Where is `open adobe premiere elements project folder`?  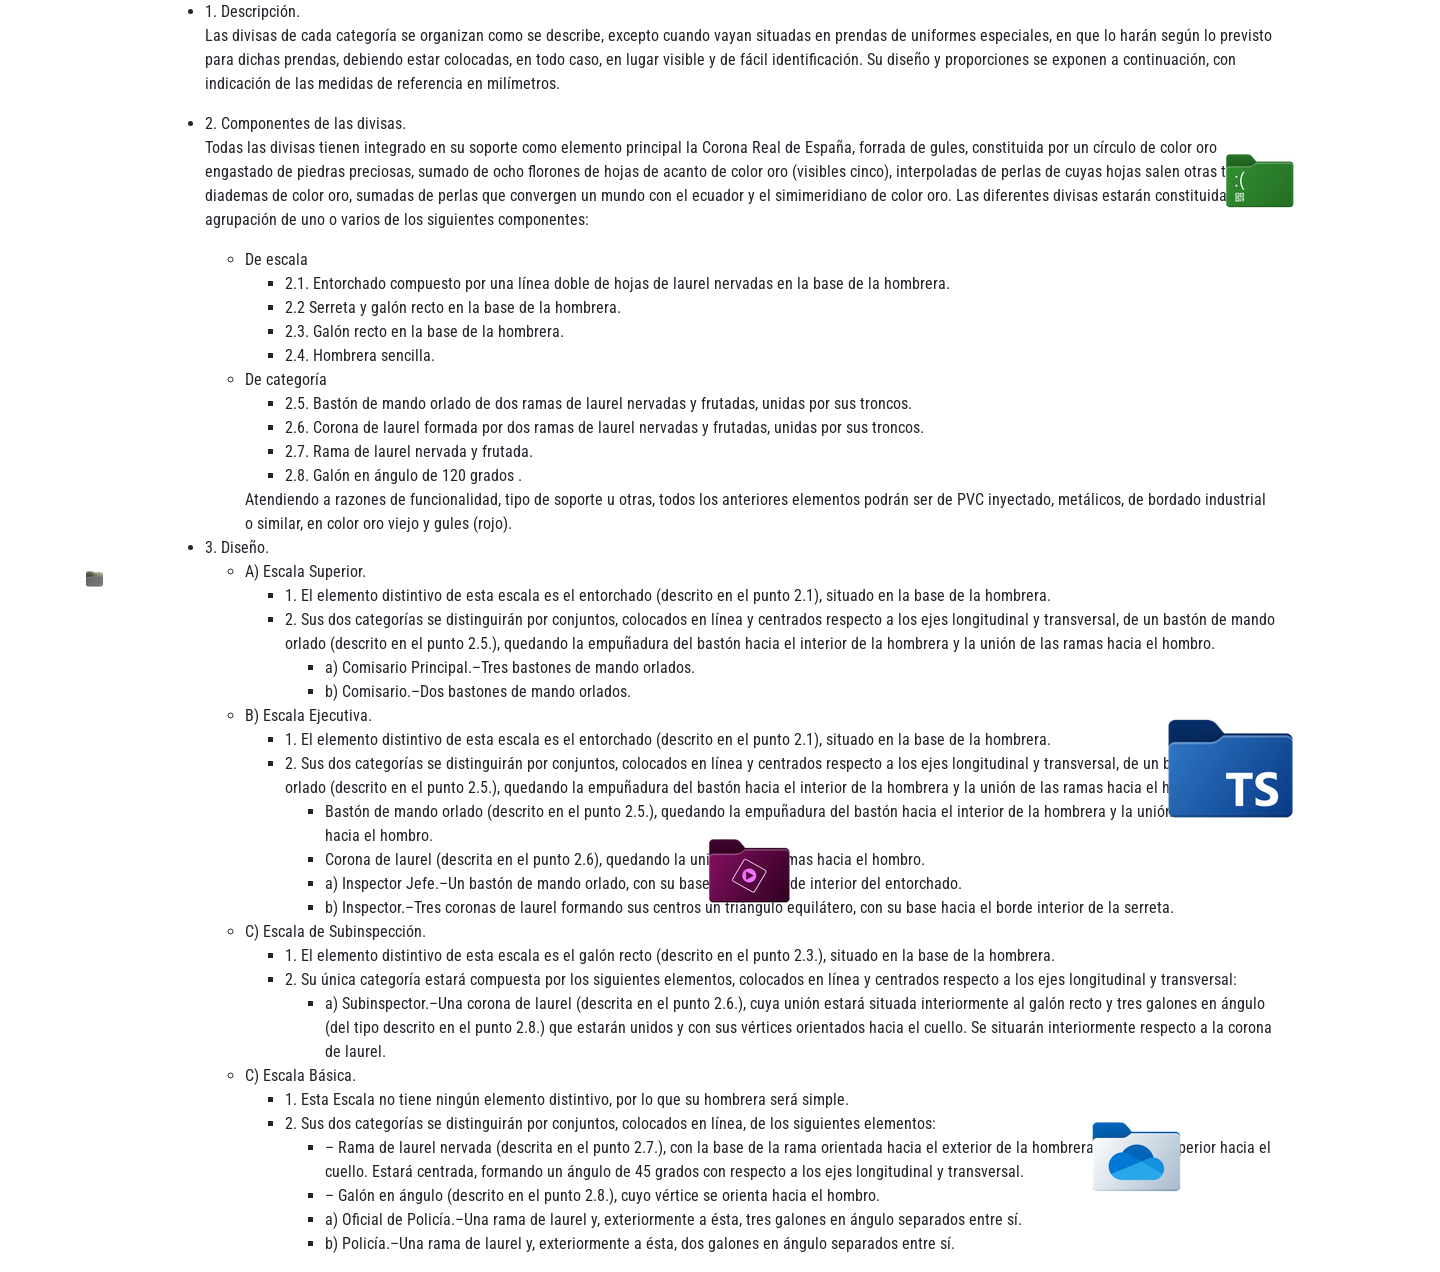
open adobe premiere elements project folder is located at coordinates (749, 873).